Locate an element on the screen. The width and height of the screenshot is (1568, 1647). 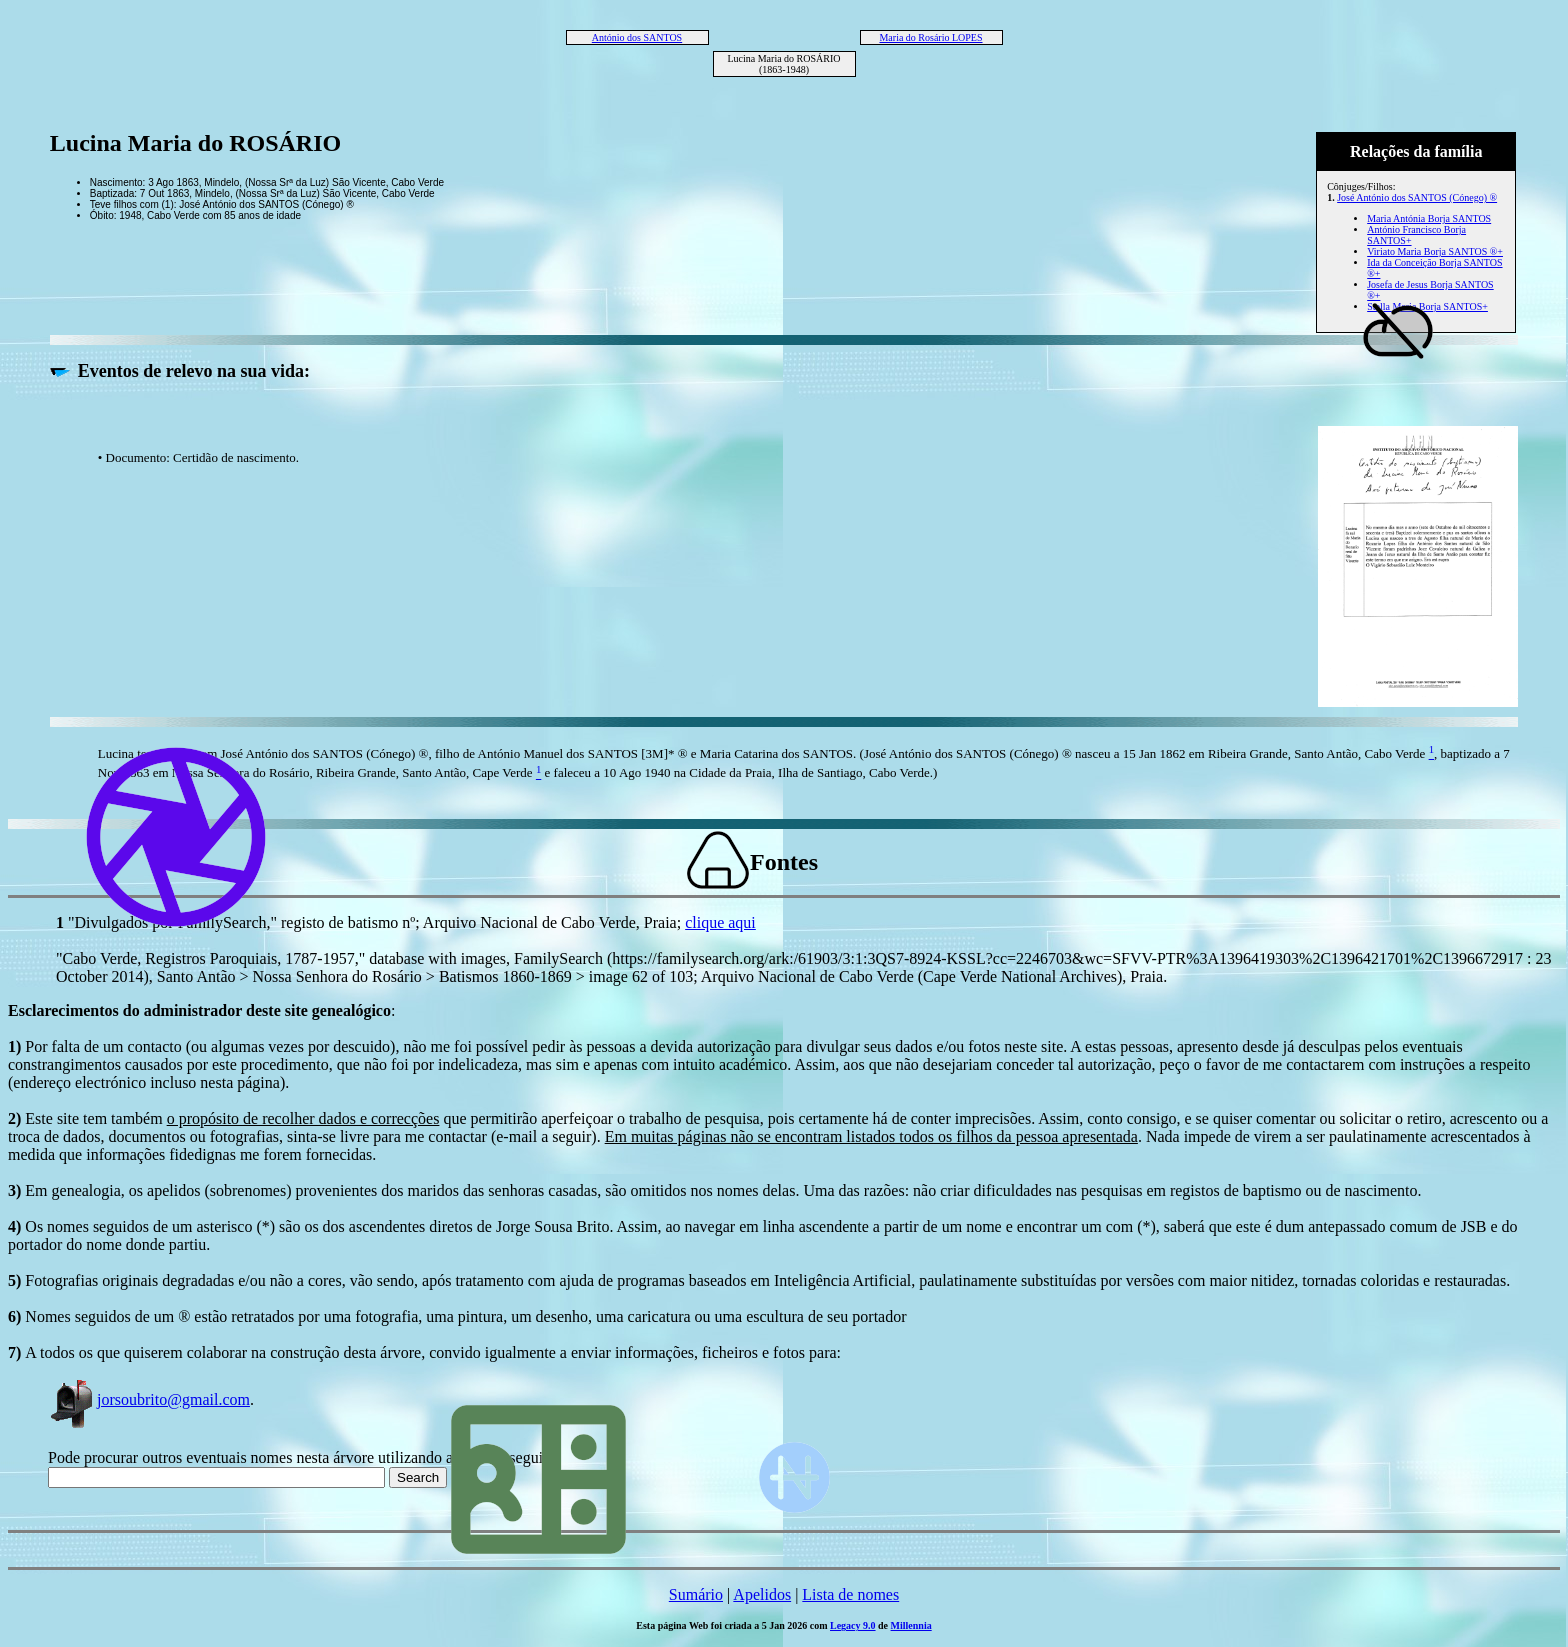
browse japanese food options is located at coordinates (718, 860).